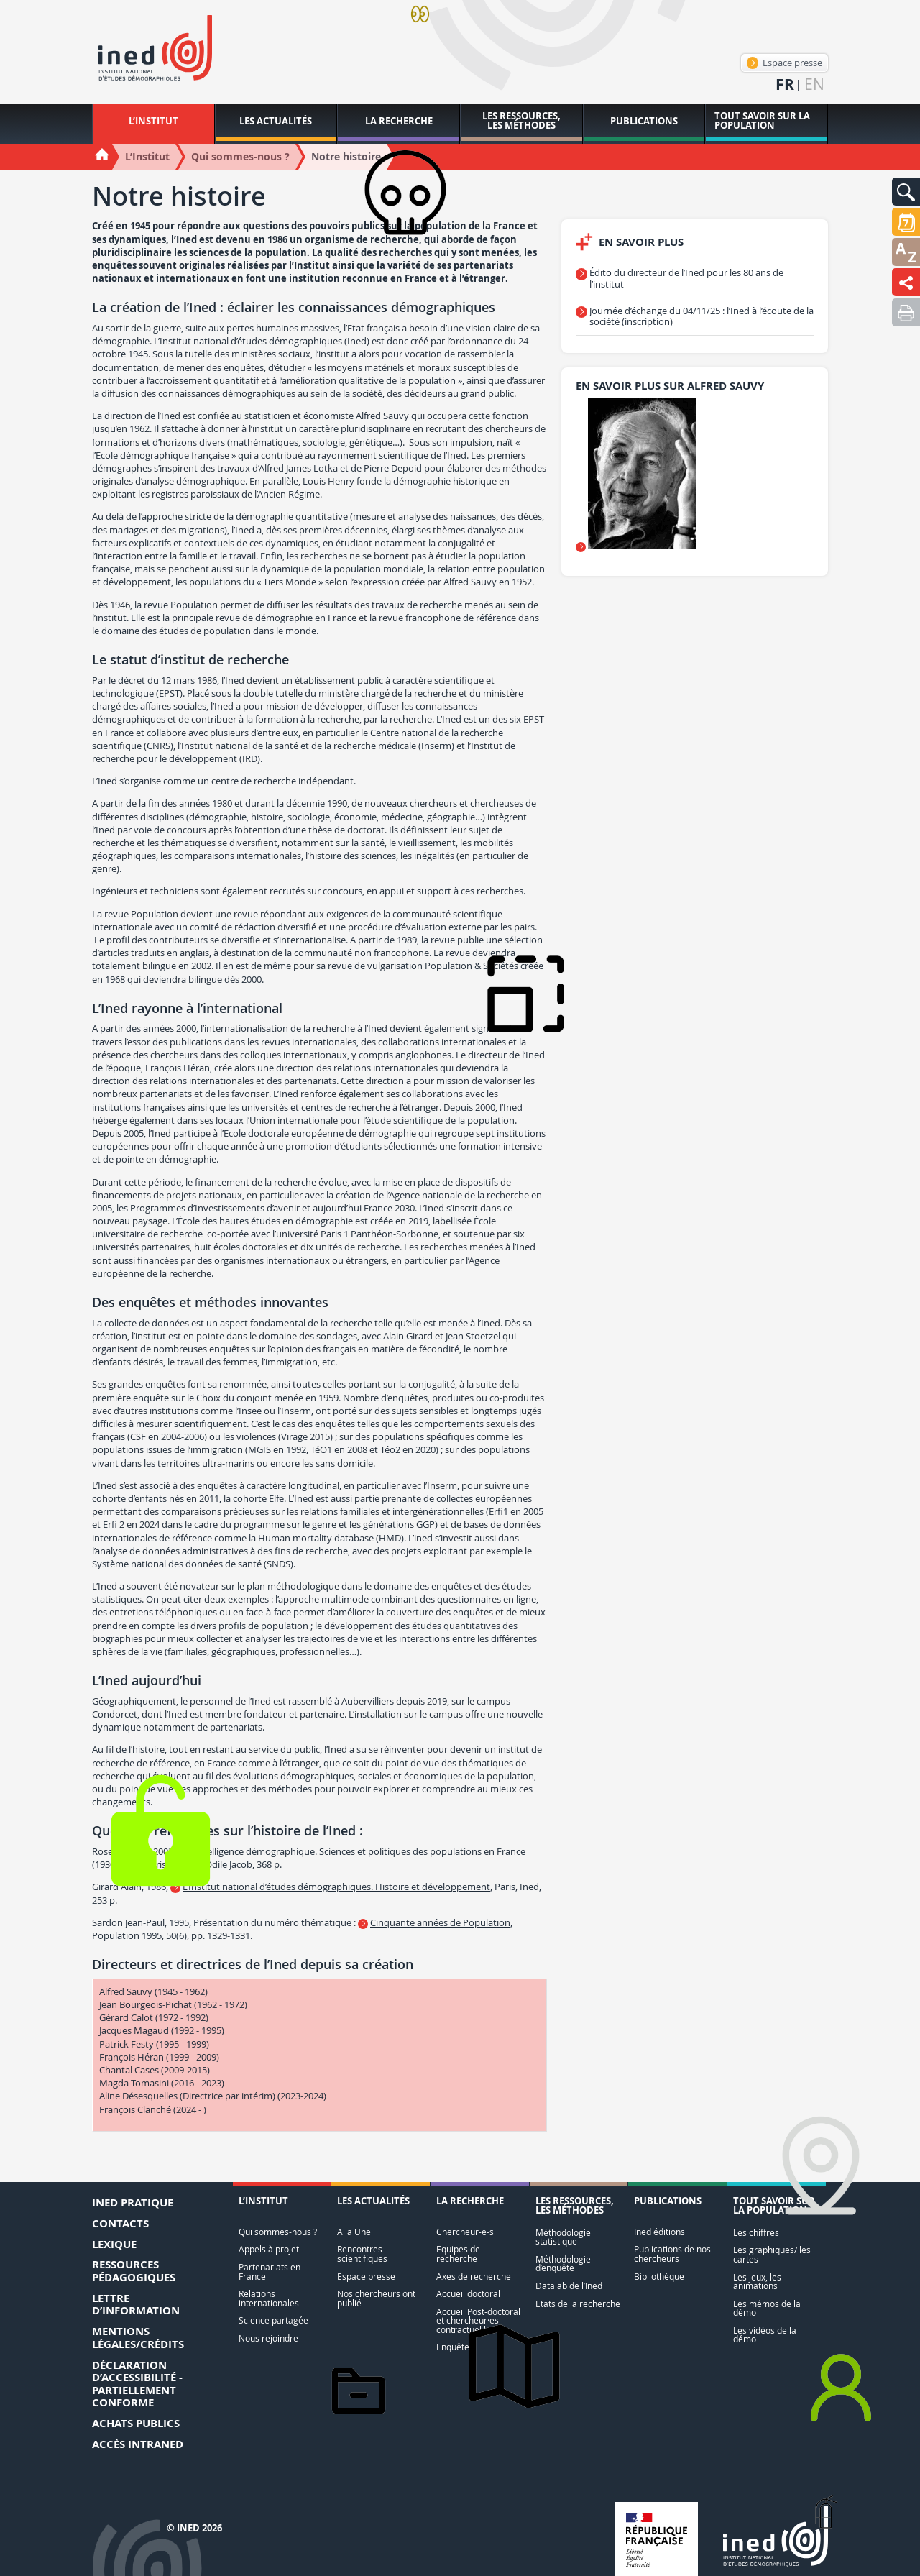 Image resolution: width=920 pixels, height=2576 pixels. What do you see at coordinates (160, 1836) in the screenshot?
I see `unlocked or unsecured state` at bounding box center [160, 1836].